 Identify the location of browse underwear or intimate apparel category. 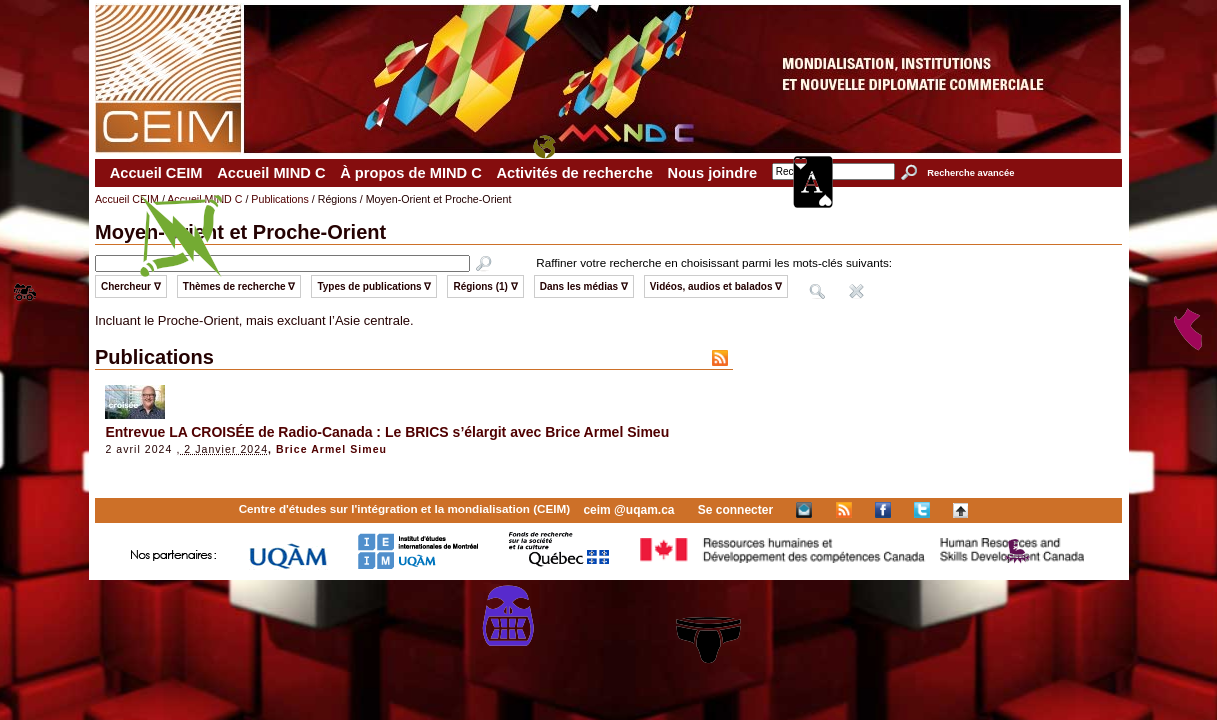
(708, 635).